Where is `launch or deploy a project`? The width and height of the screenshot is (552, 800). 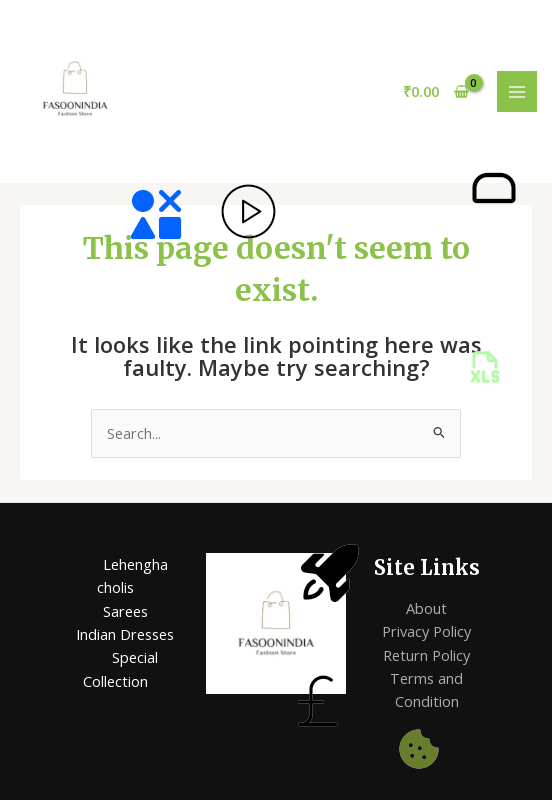 launch or deploy a project is located at coordinates (331, 572).